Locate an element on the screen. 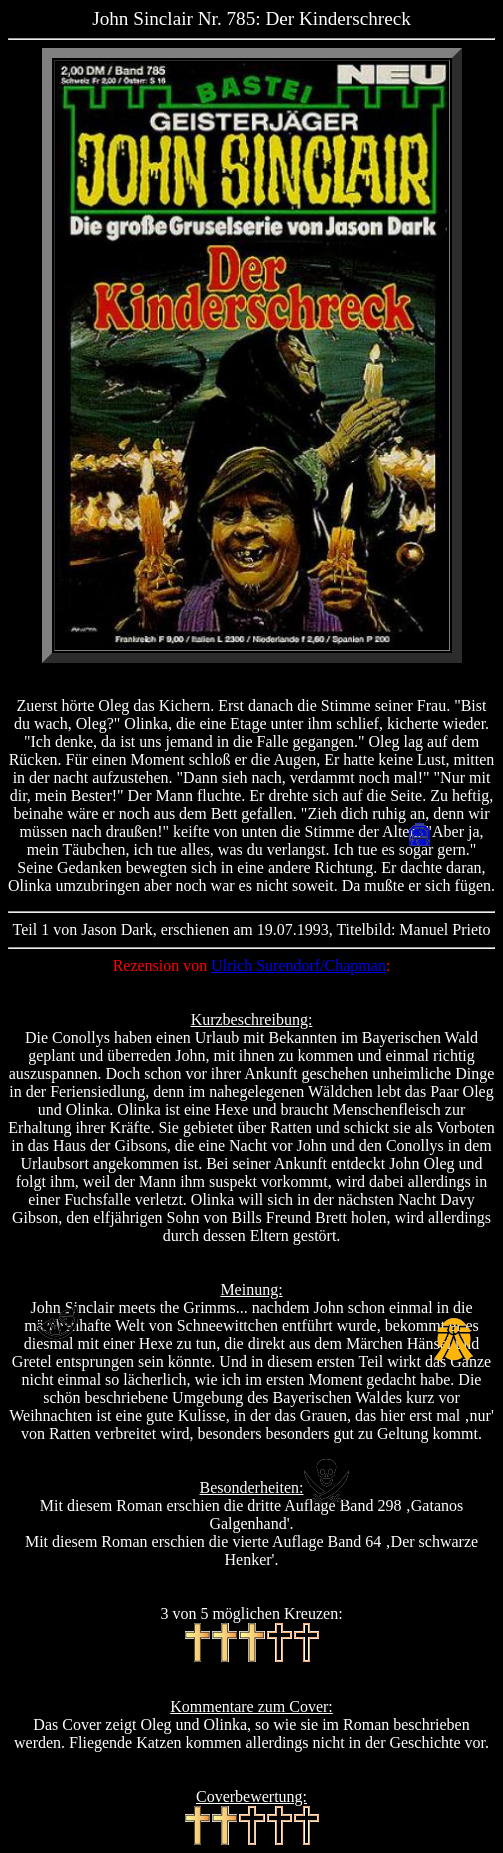 This screenshot has width=503, height=1853. citrus or fruit-related category is located at coordinates (57, 1322).